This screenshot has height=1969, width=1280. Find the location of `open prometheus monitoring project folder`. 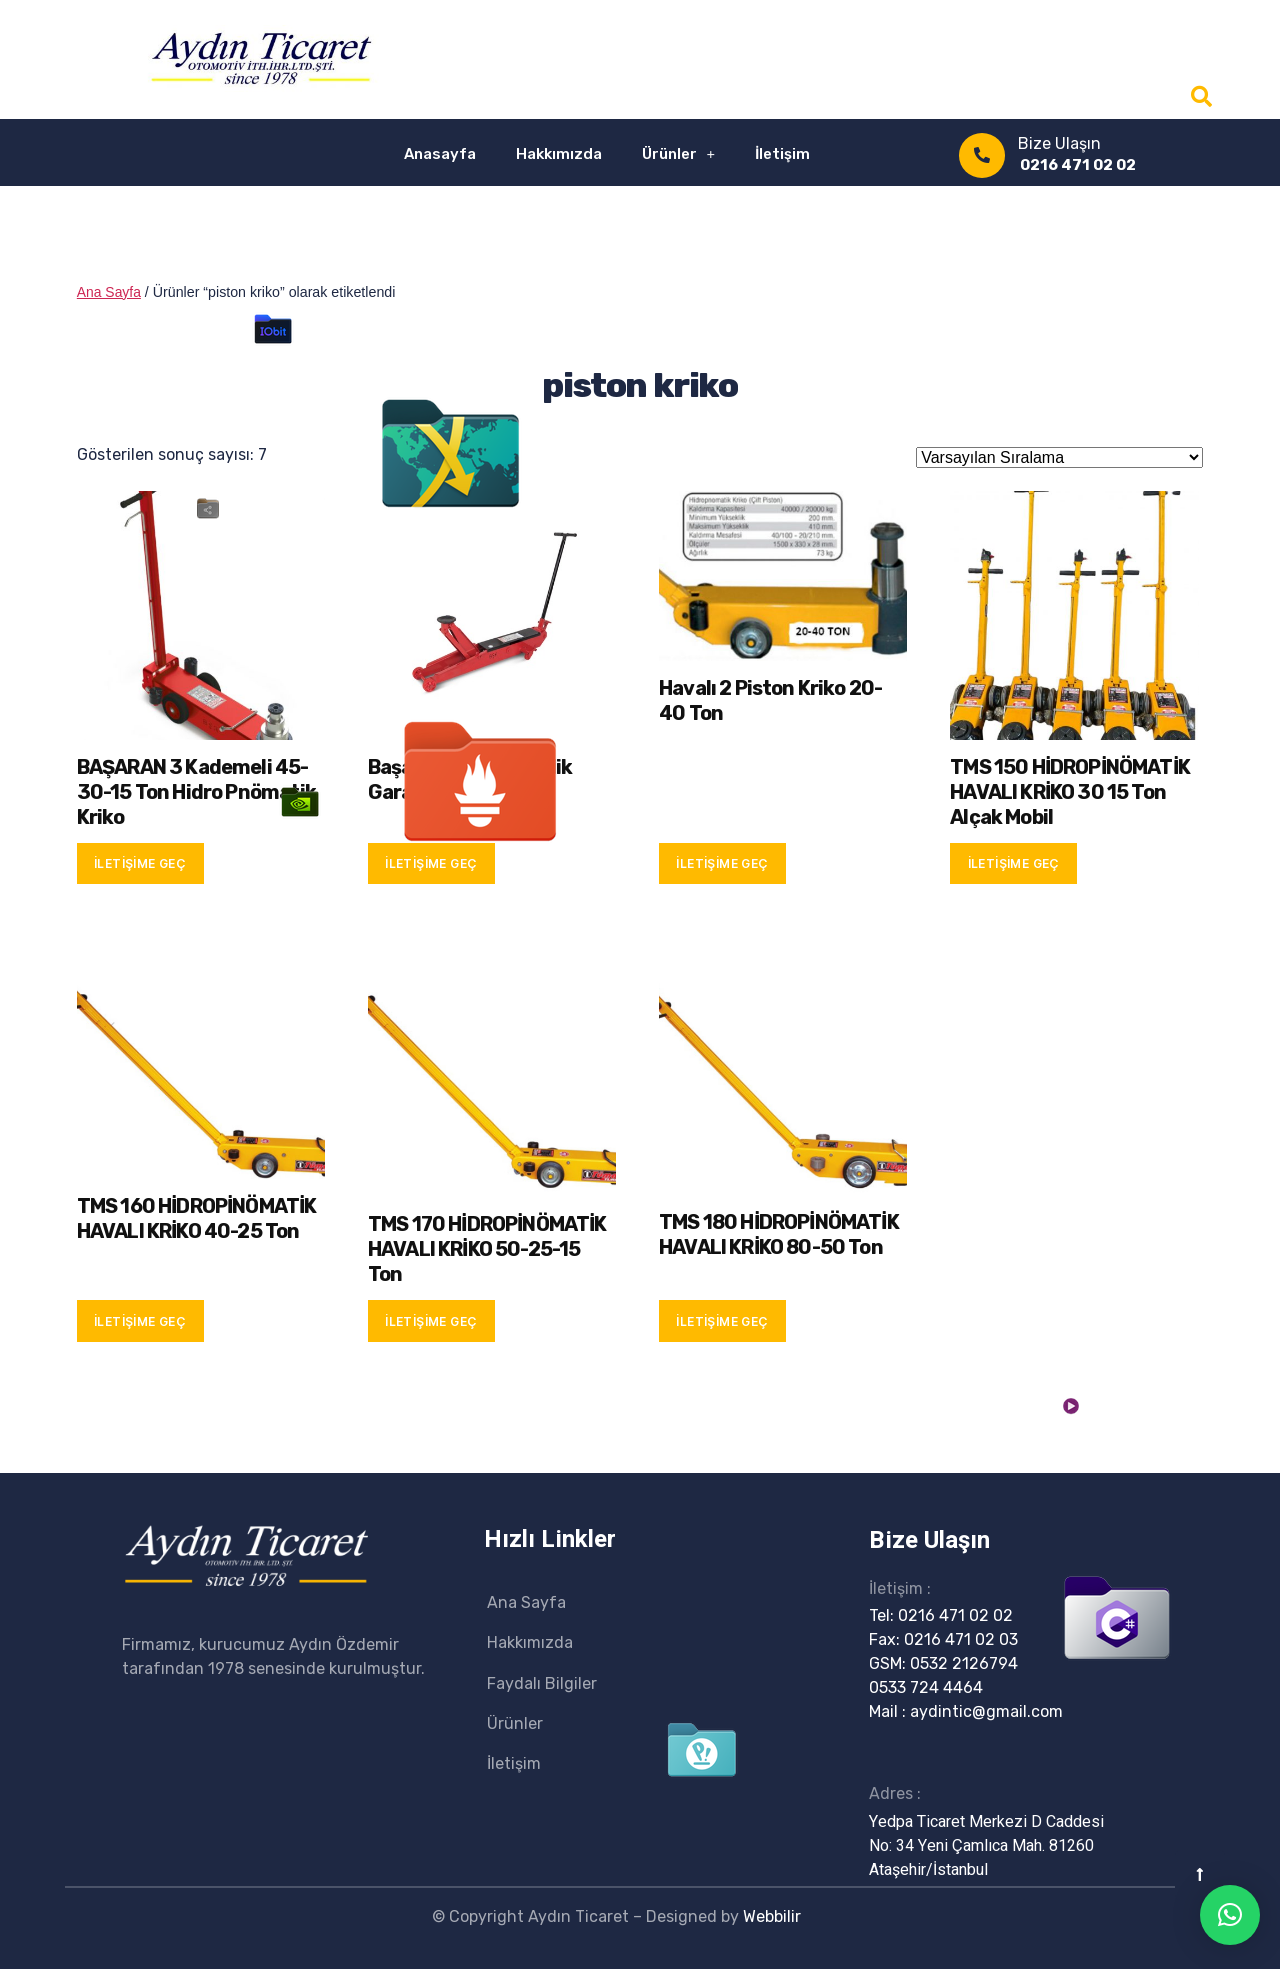

open prometheus monitoring project folder is located at coordinates (479, 785).